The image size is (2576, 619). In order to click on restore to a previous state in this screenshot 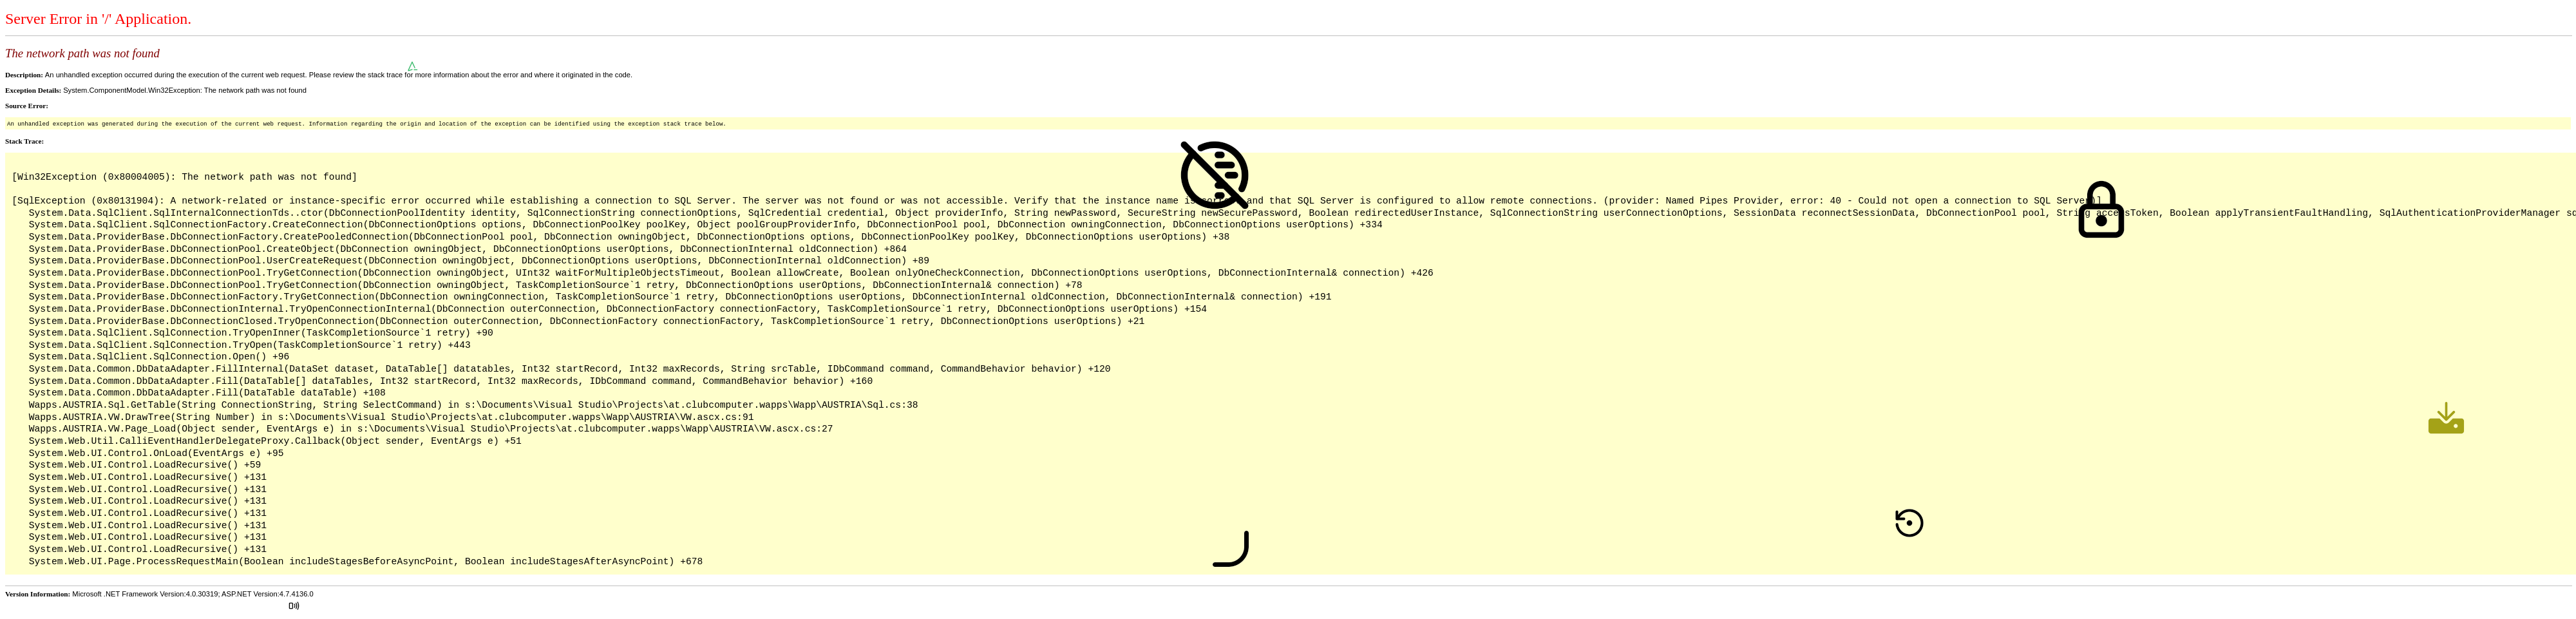, I will do `click(1909, 523)`.